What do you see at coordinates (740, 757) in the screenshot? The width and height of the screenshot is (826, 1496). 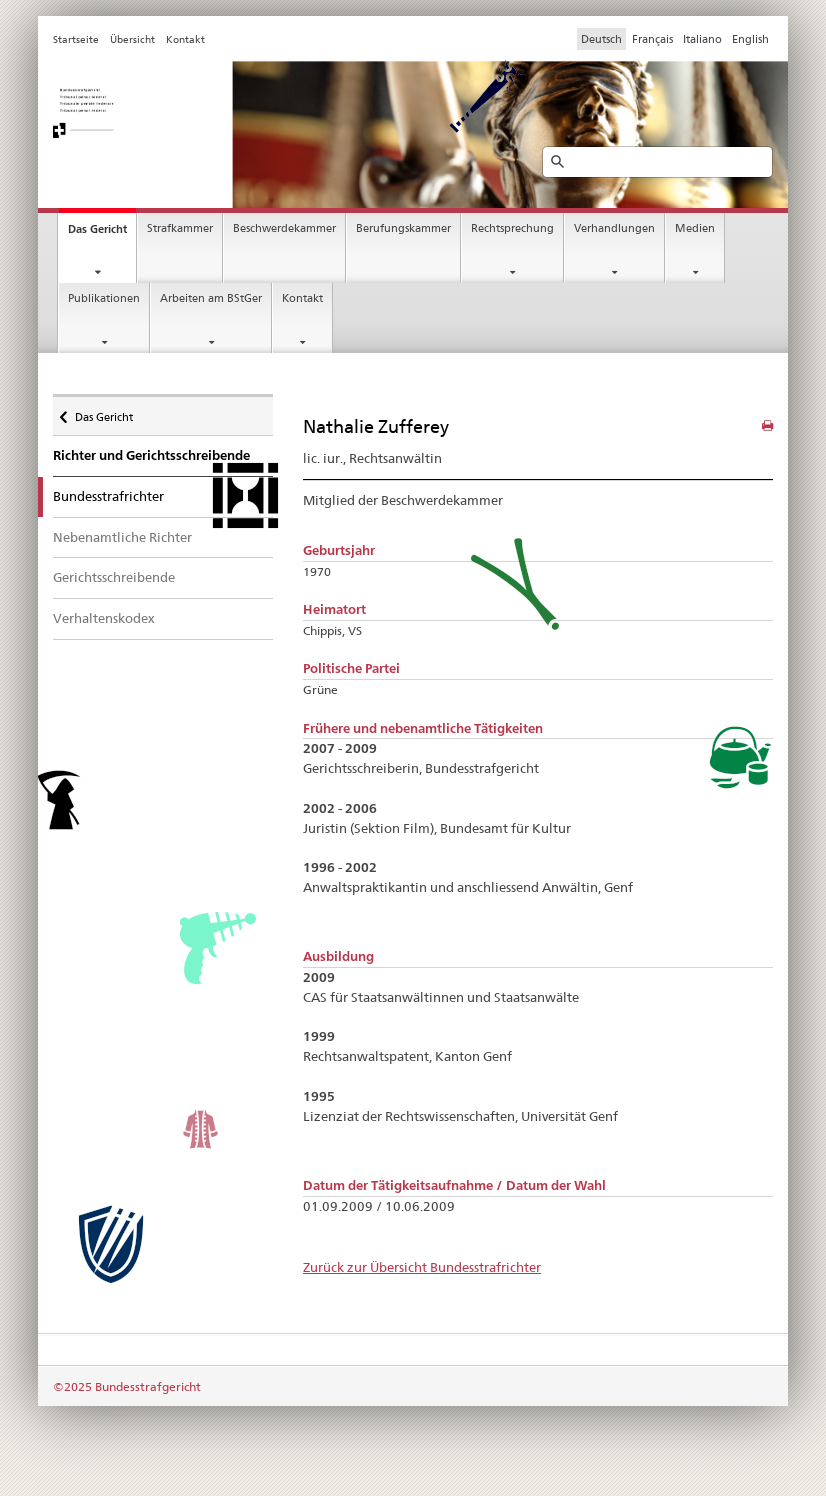 I see `tea ceremony or tea-related game feature` at bounding box center [740, 757].